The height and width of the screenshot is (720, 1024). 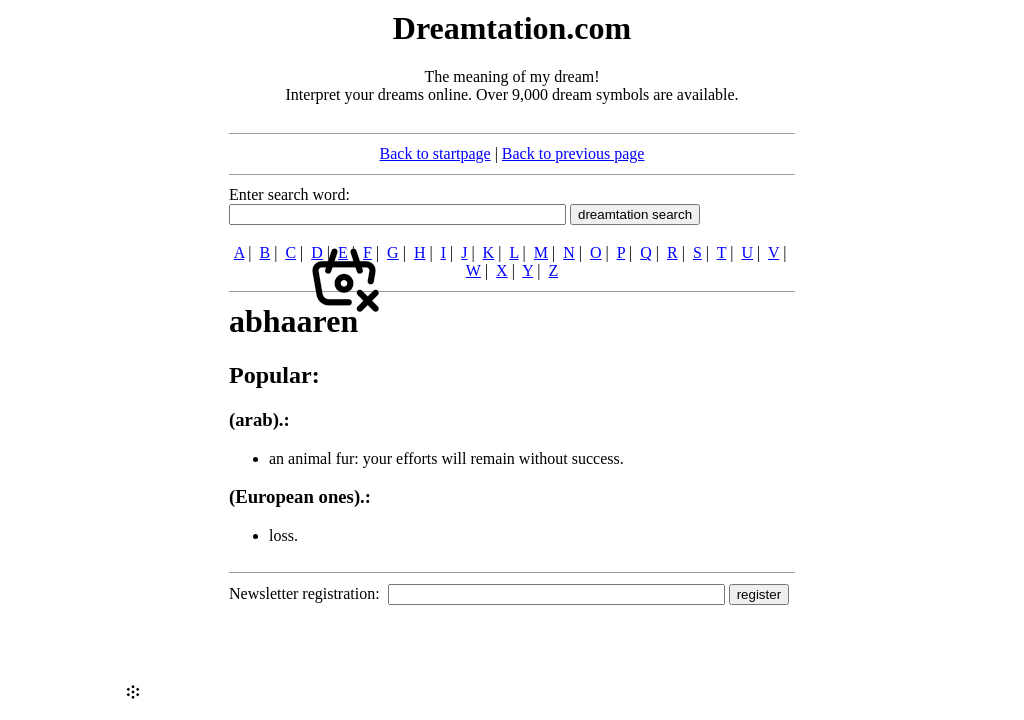 What do you see at coordinates (133, 692) in the screenshot?
I see `denodo brand logo` at bounding box center [133, 692].